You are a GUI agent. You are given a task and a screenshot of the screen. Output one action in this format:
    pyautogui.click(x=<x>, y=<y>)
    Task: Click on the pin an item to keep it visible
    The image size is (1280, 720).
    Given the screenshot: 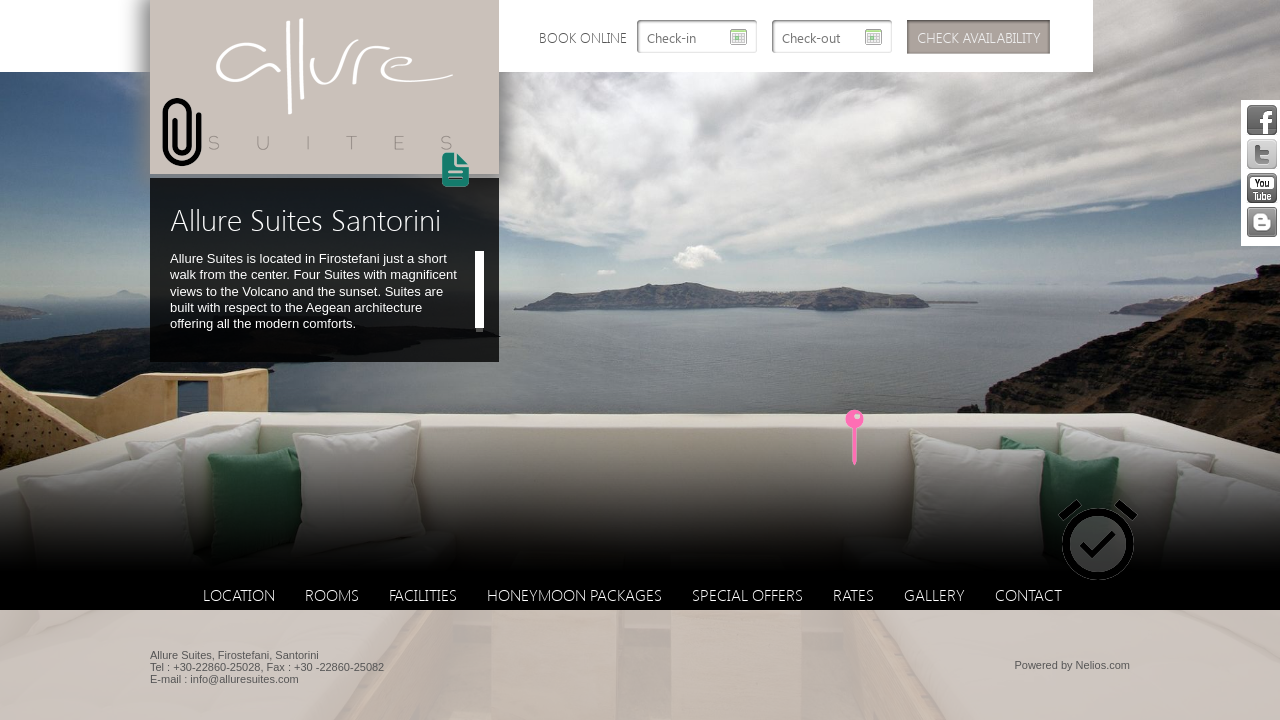 What is the action you would take?
    pyautogui.click(x=854, y=437)
    